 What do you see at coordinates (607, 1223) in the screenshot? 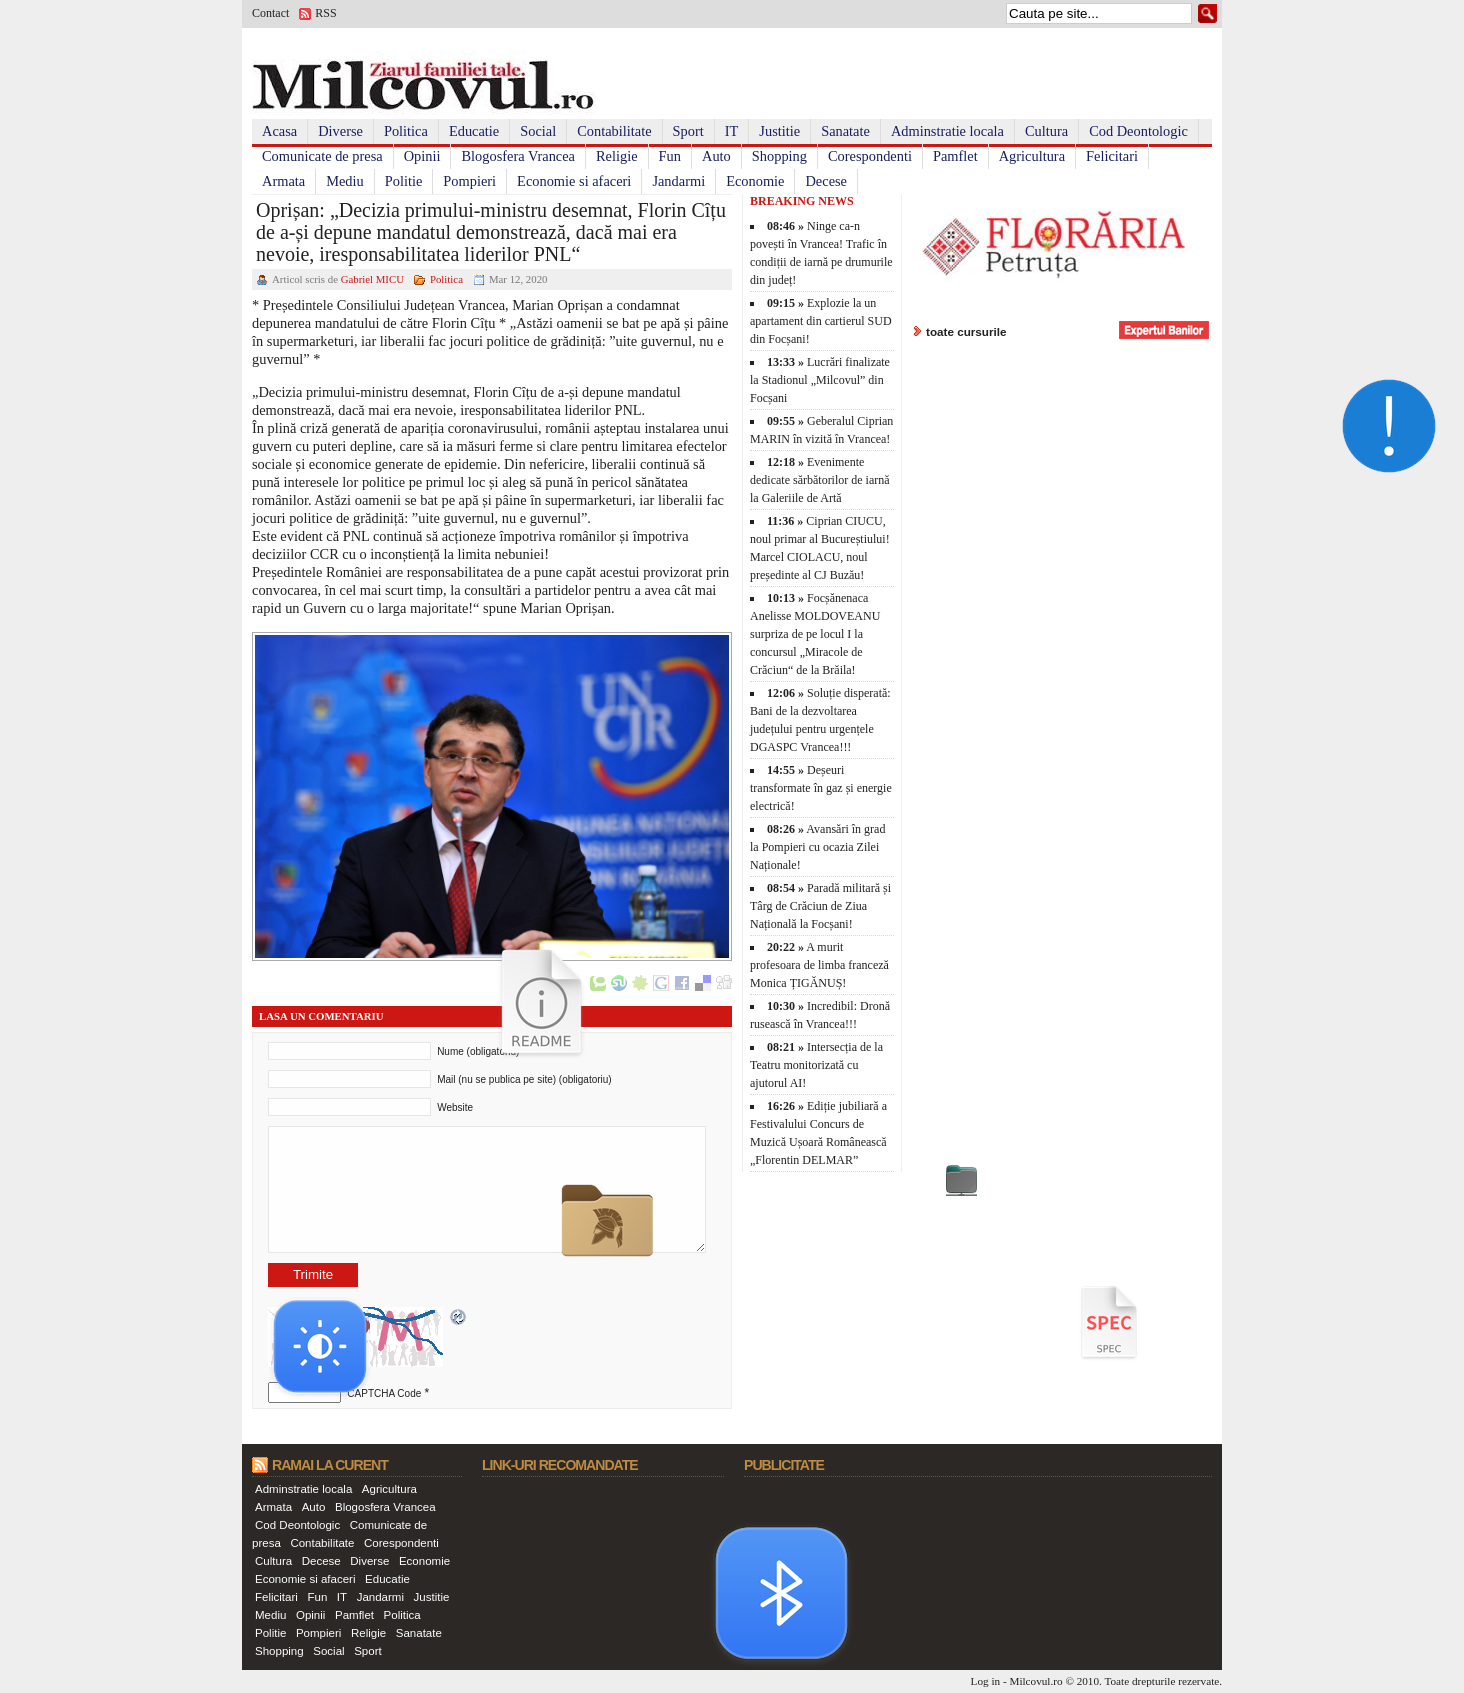
I see `folder containing historical or ancient history files` at bounding box center [607, 1223].